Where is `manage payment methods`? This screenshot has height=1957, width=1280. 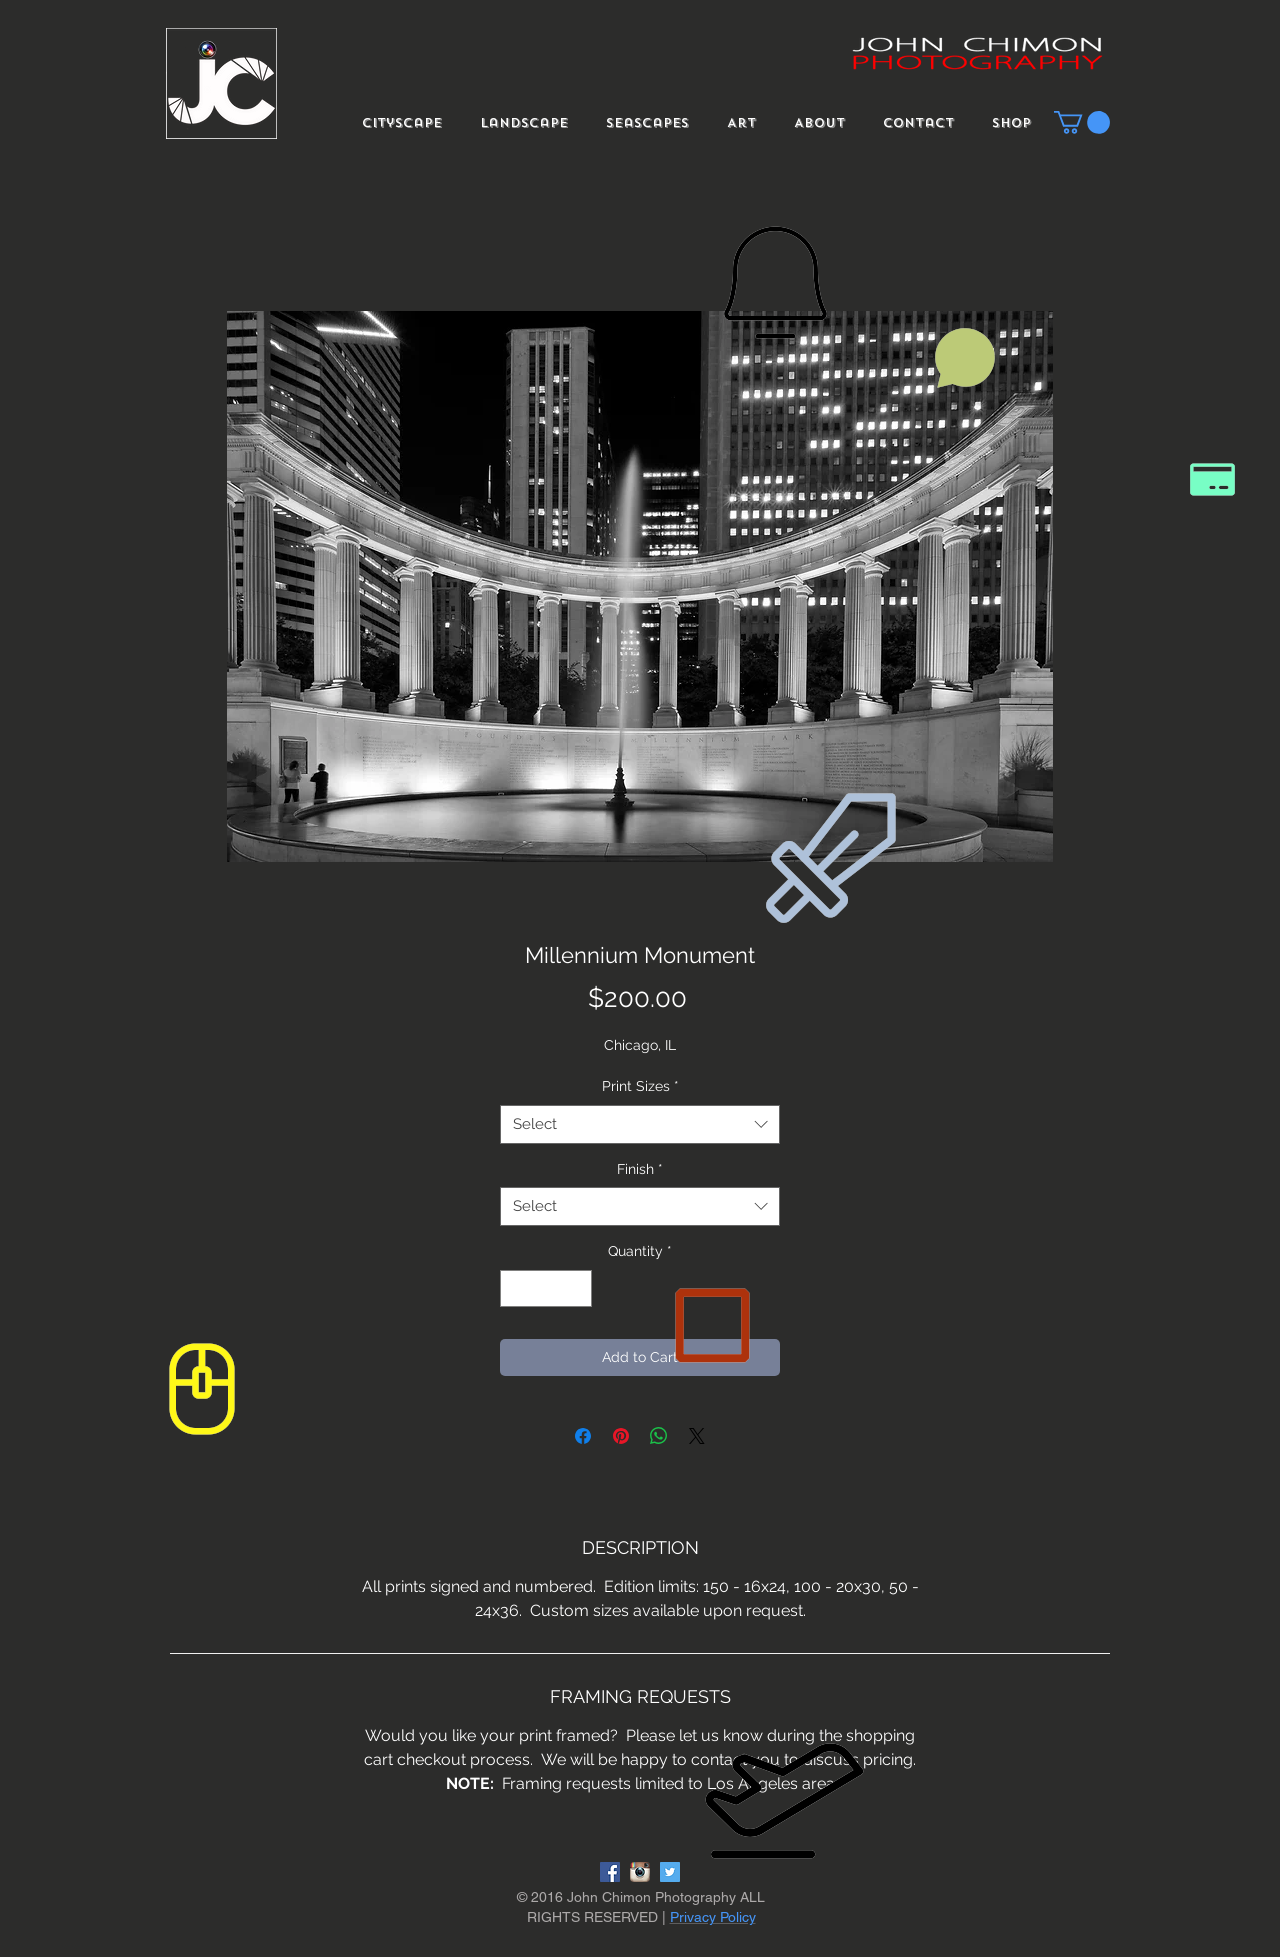
manage payment methods is located at coordinates (1212, 479).